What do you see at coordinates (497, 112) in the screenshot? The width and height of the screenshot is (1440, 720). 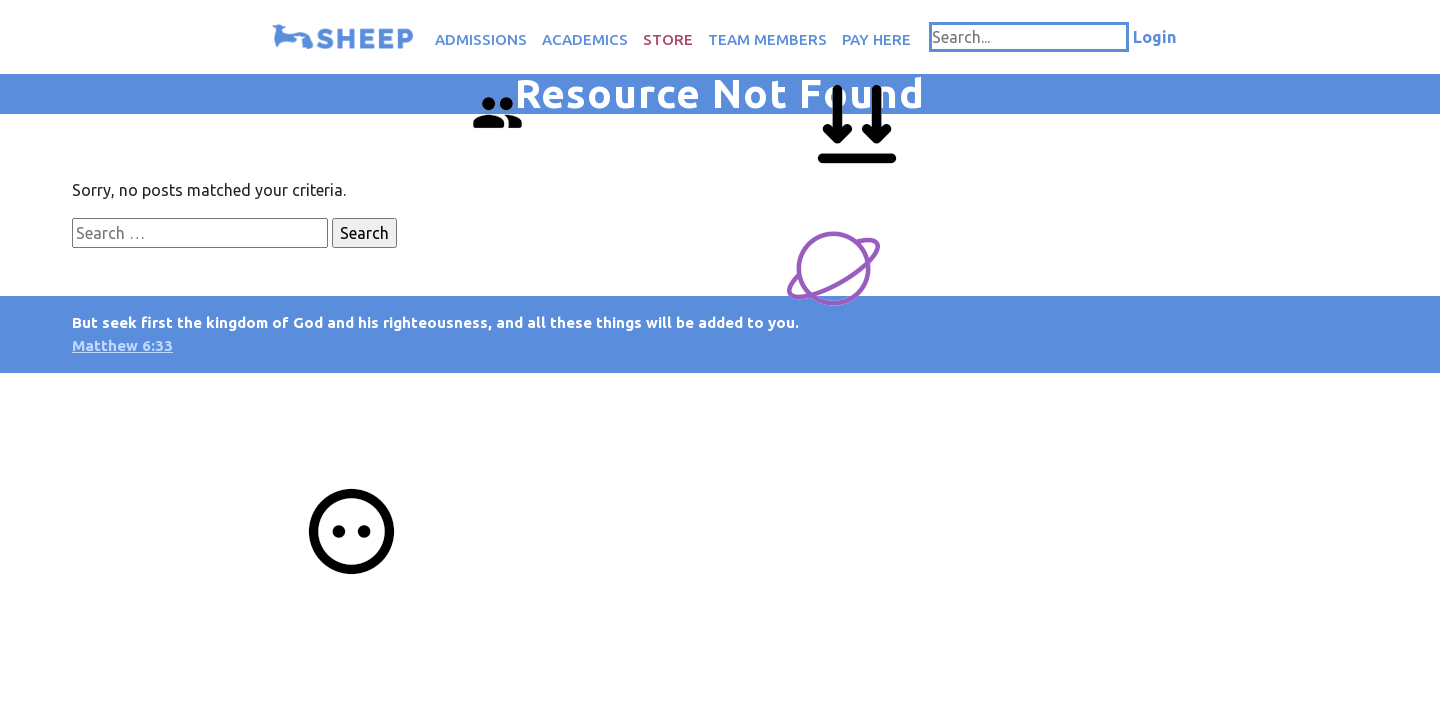 I see `view group members` at bounding box center [497, 112].